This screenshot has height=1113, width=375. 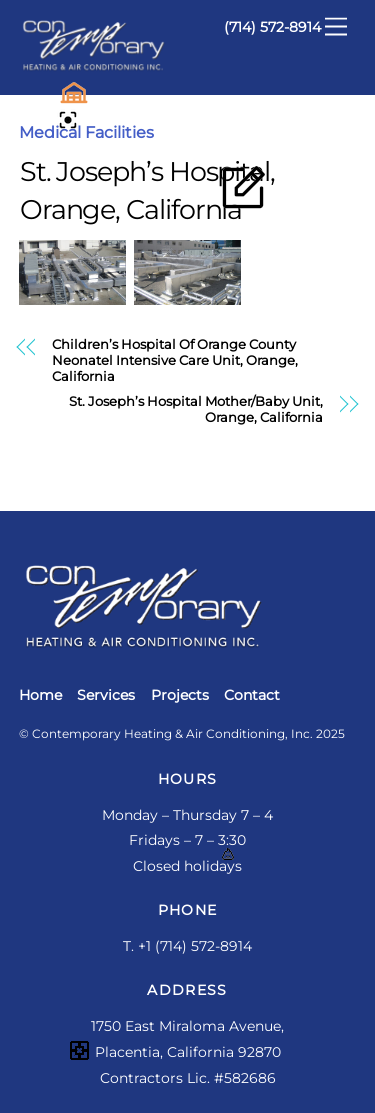 What do you see at coordinates (79, 1050) in the screenshot?
I see `view pages or documents` at bounding box center [79, 1050].